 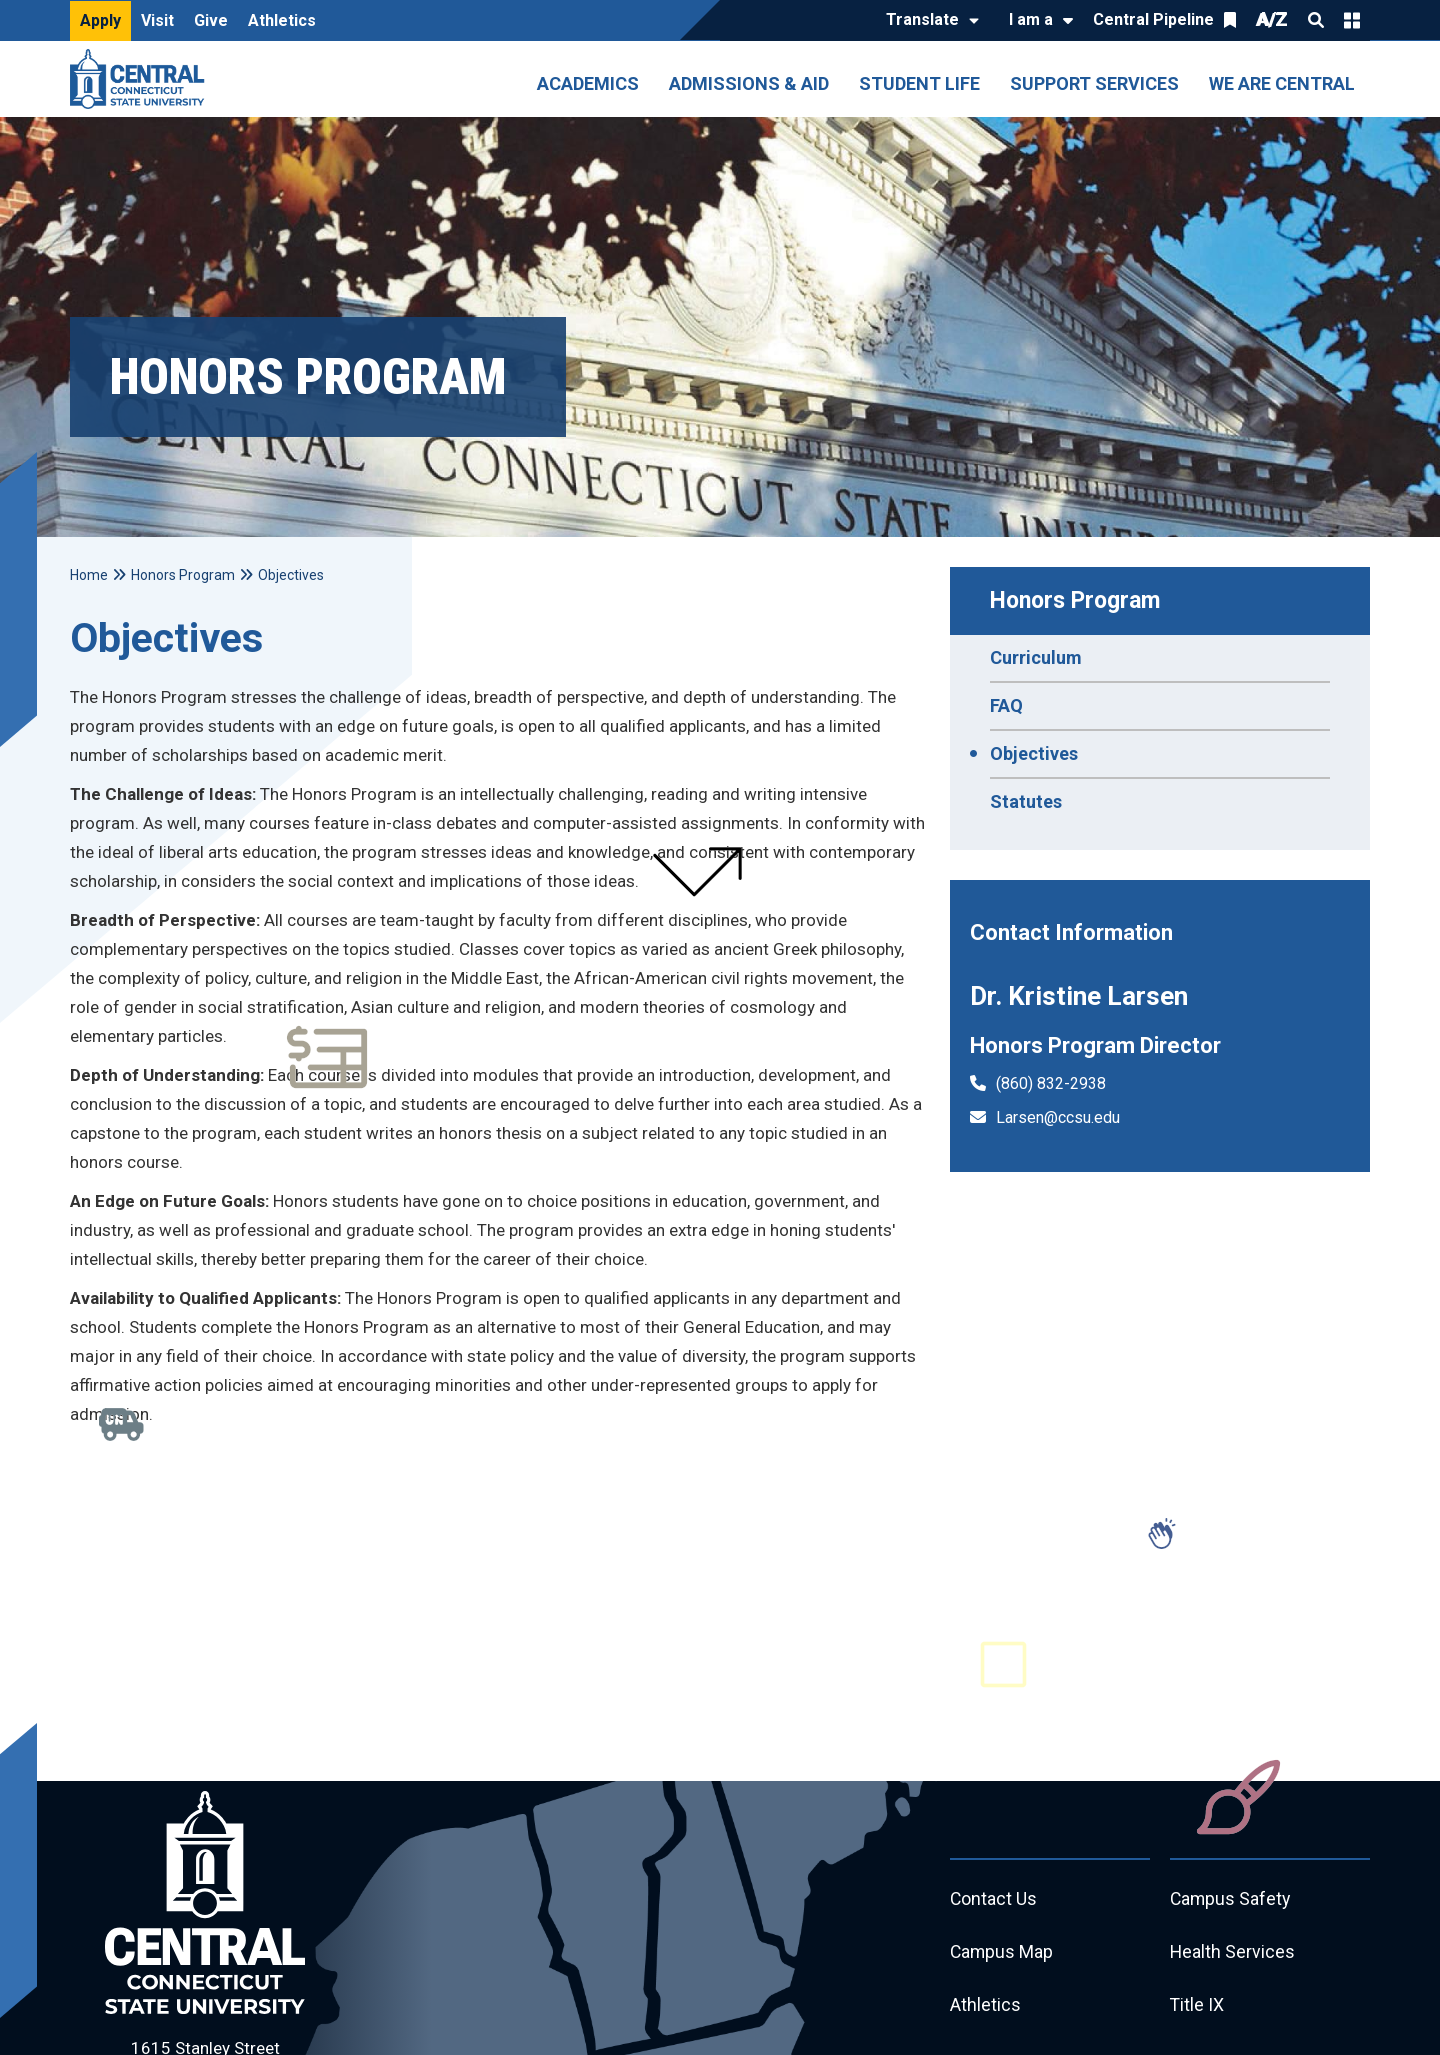 What do you see at coordinates (1241, 1798) in the screenshot?
I see `access drawing or painting tools` at bounding box center [1241, 1798].